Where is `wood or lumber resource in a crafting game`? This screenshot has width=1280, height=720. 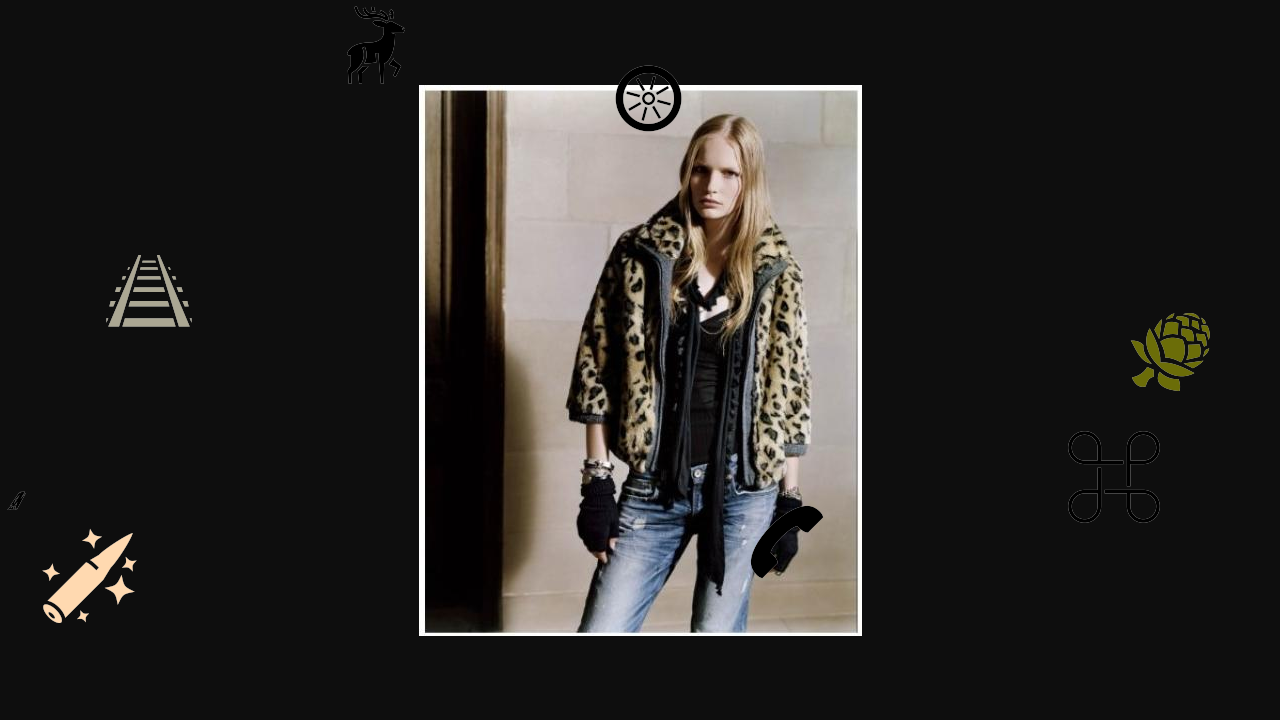 wood or lumber resource in a crafting game is located at coordinates (16, 500).